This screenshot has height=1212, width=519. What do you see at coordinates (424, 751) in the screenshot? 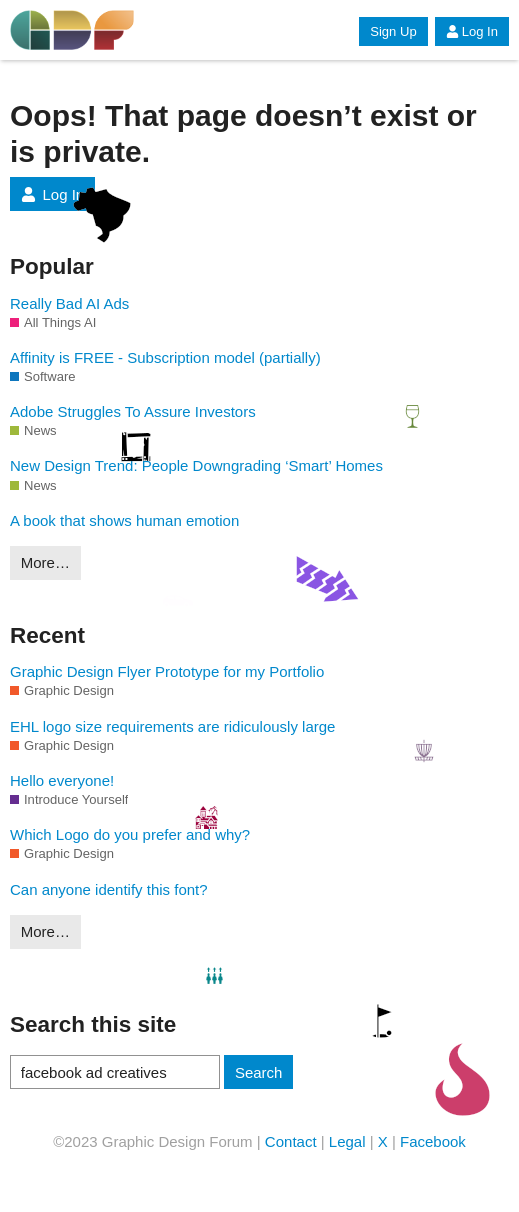
I see `access disc golf course information` at bounding box center [424, 751].